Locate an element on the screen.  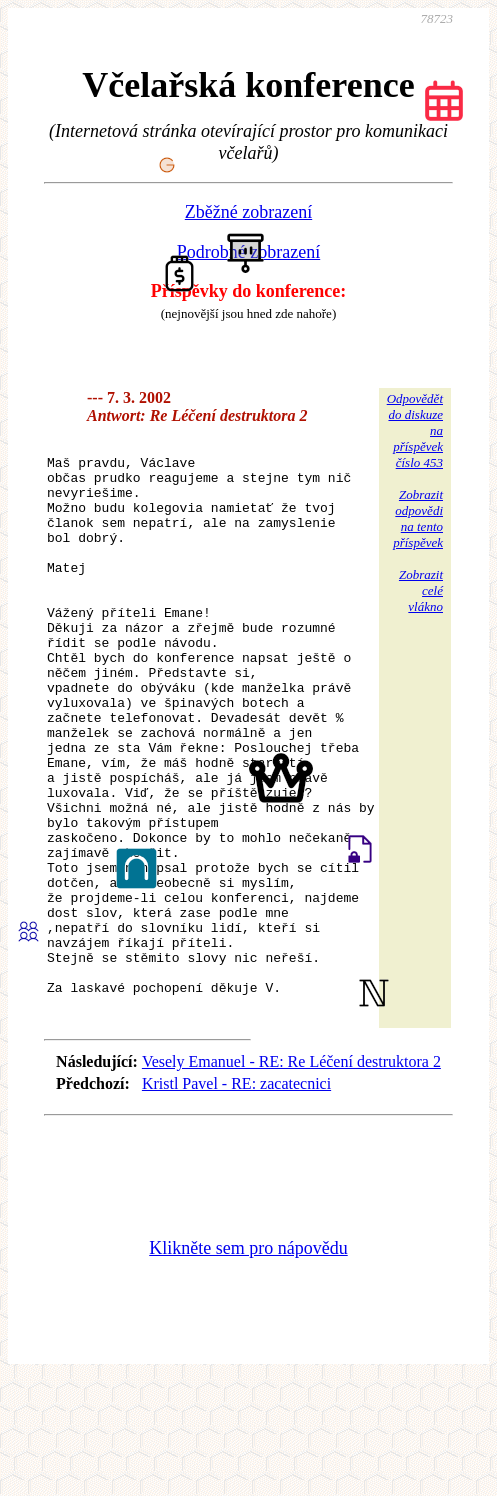
sign in with Google is located at coordinates (167, 165).